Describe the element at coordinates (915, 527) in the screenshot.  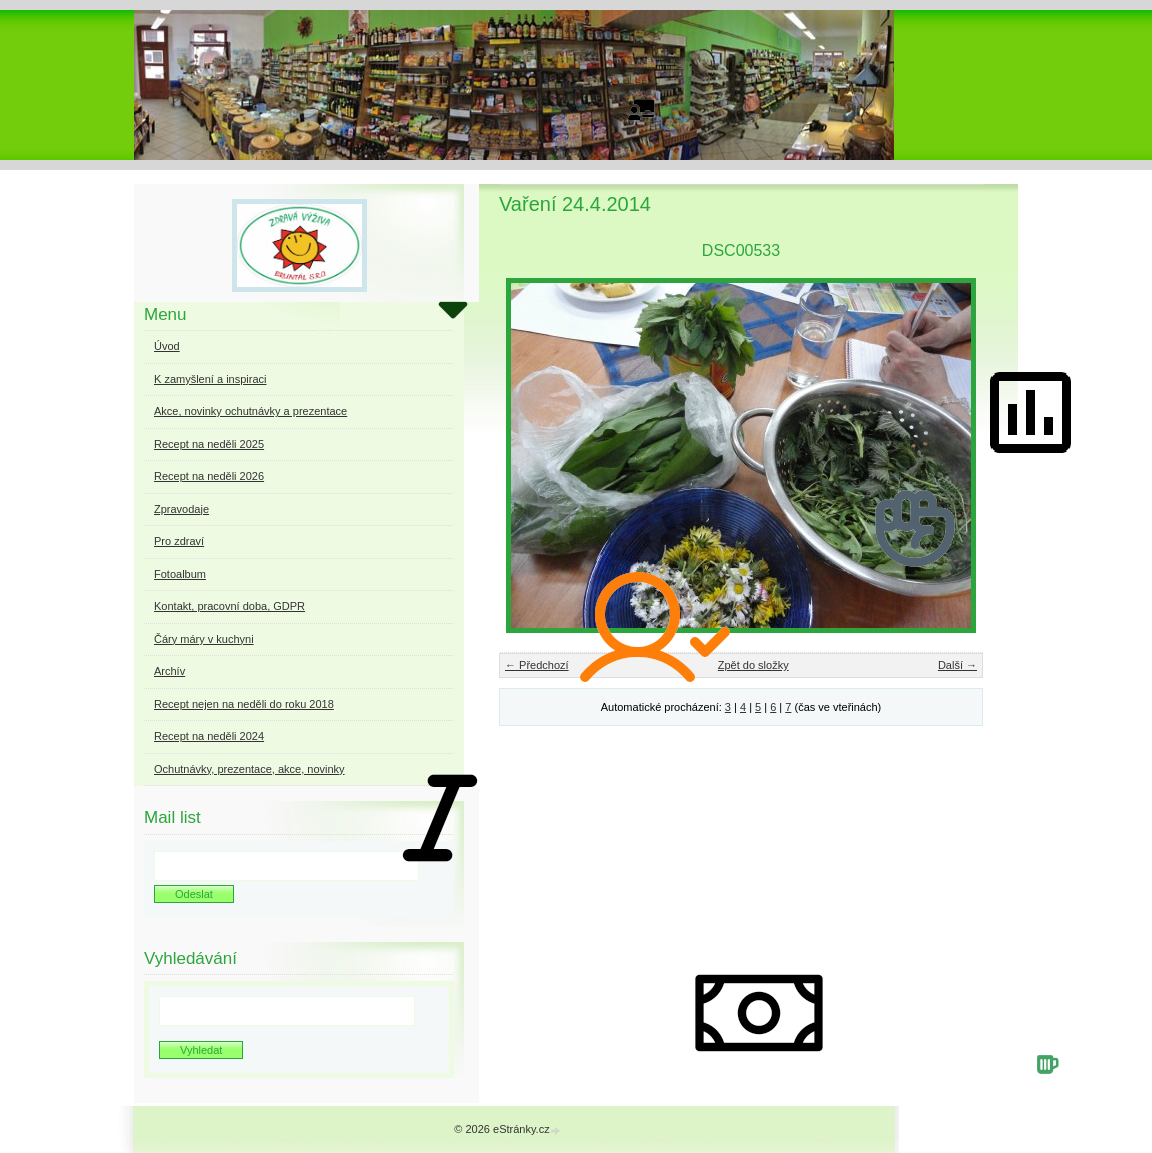
I see `indicates solidarity or support action` at that location.